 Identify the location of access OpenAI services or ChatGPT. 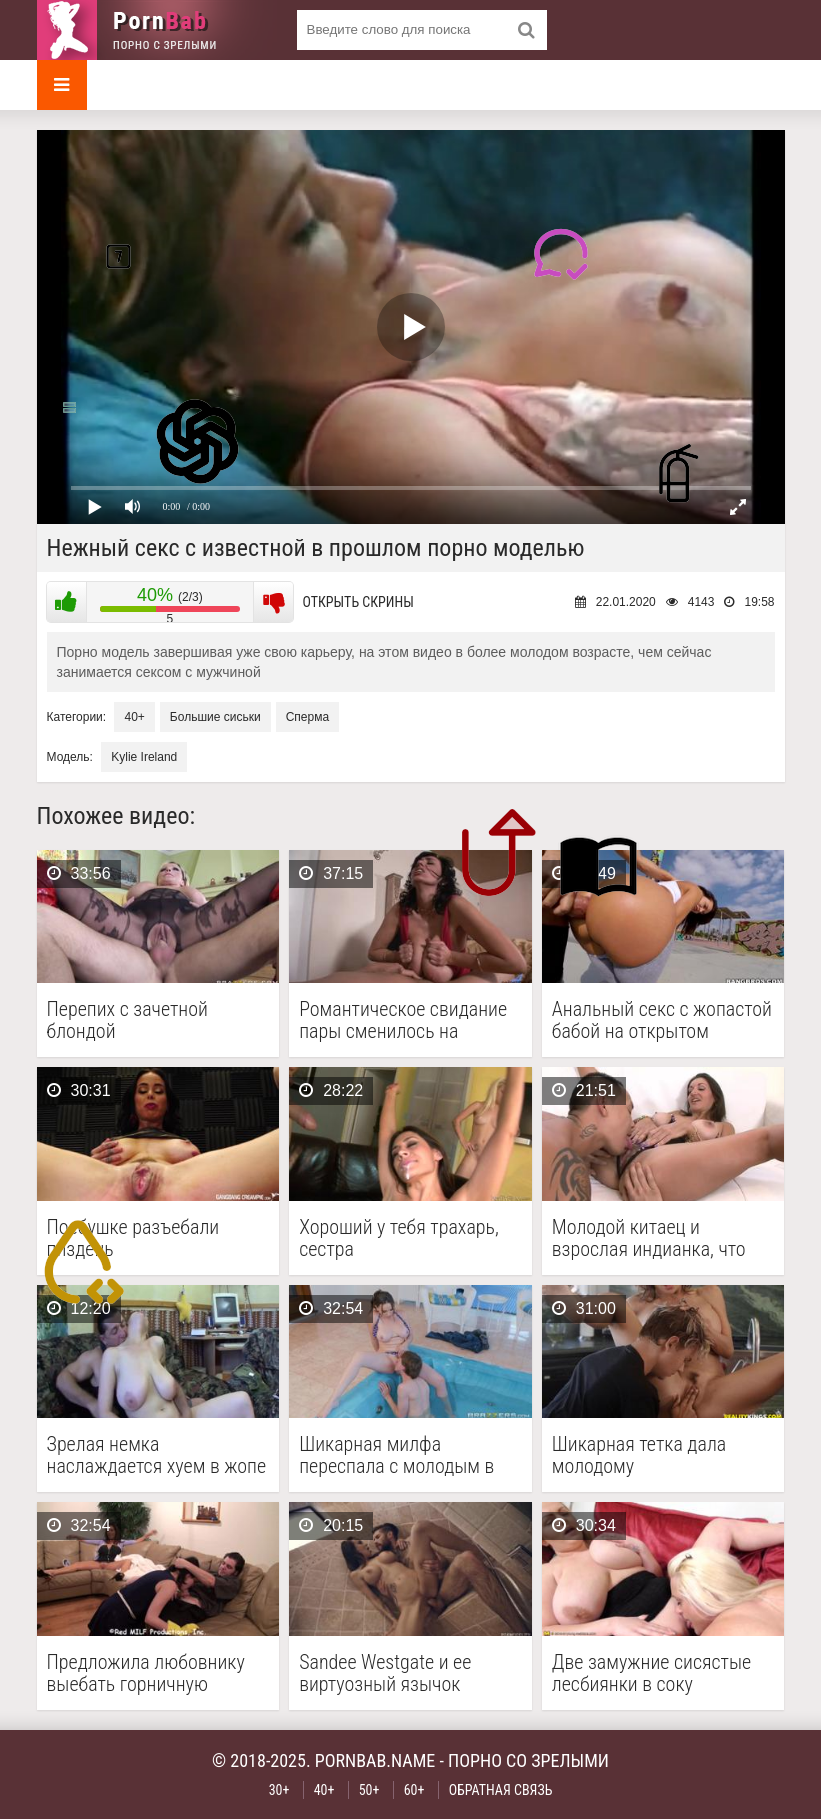
(197, 441).